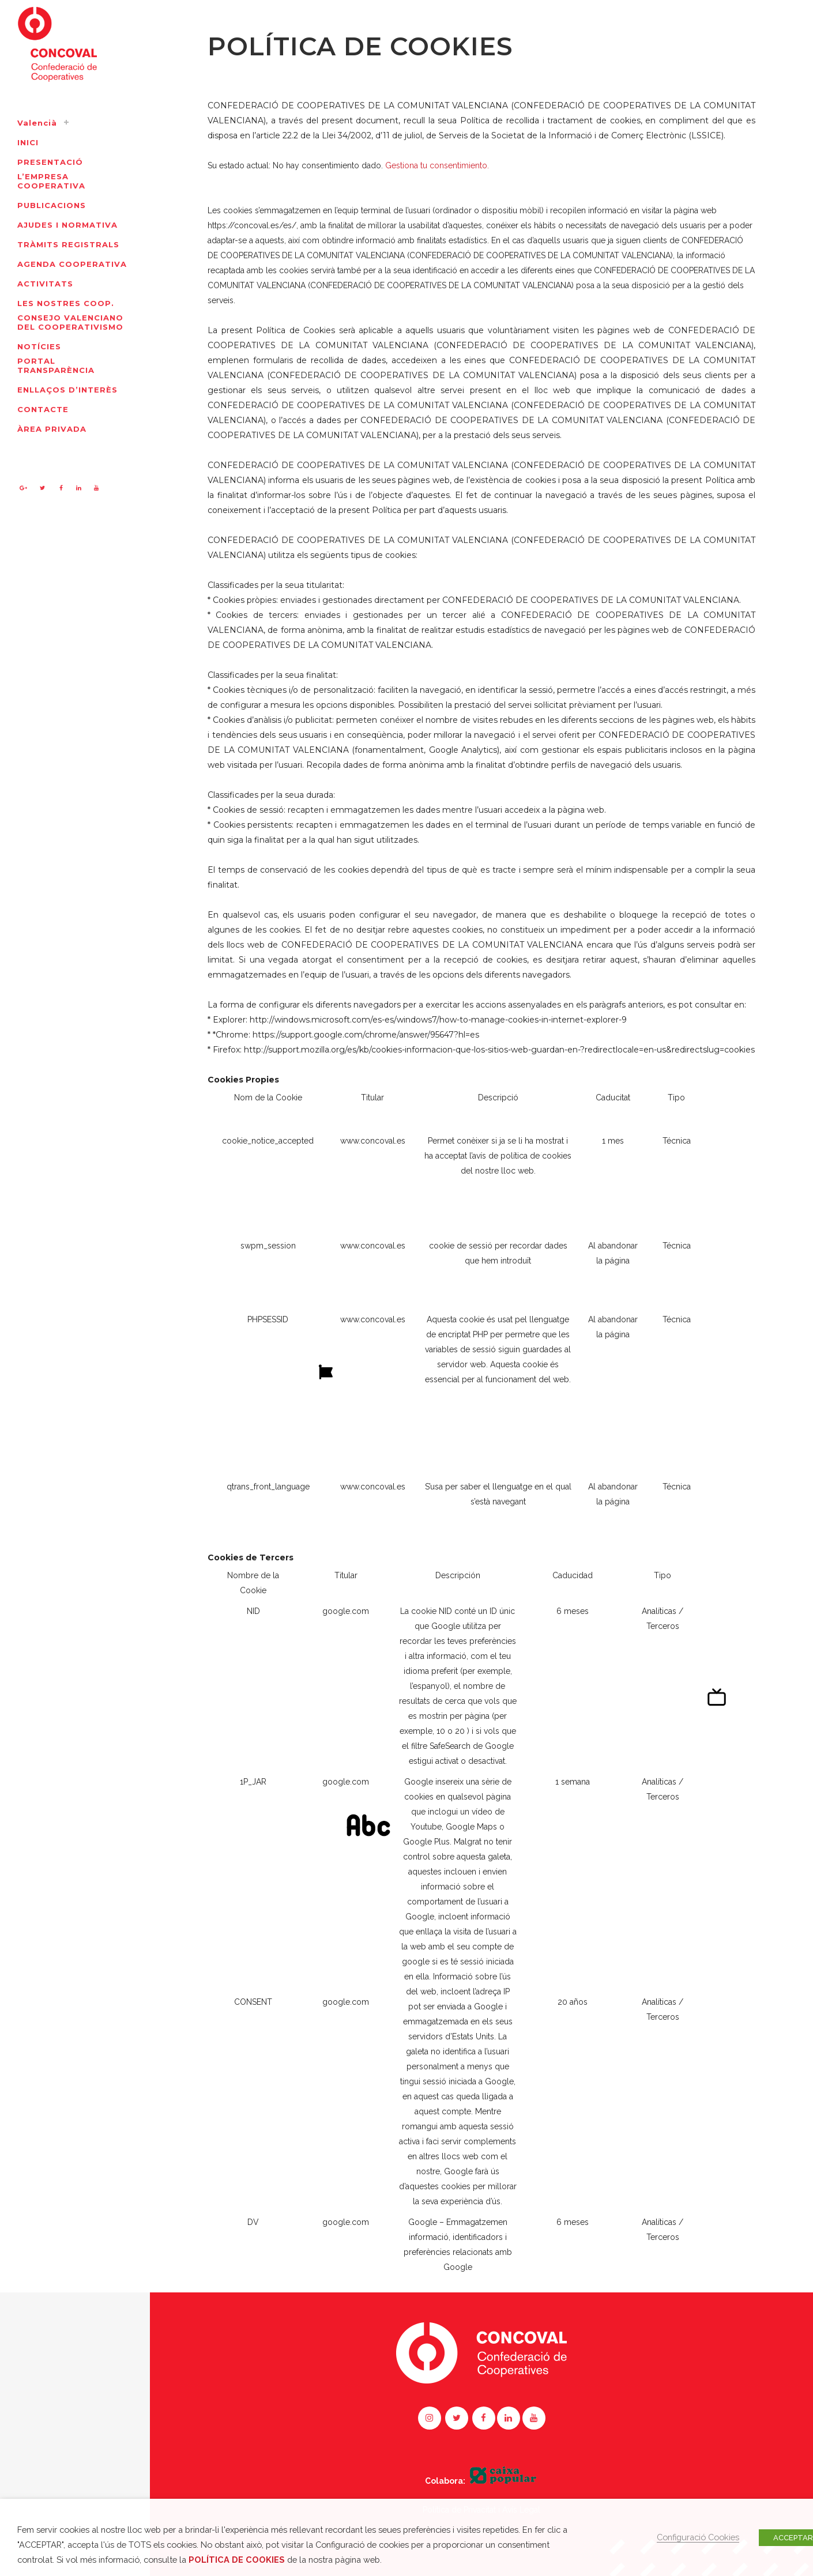  What do you see at coordinates (717, 1698) in the screenshot?
I see `access tv or video streaming options` at bounding box center [717, 1698].